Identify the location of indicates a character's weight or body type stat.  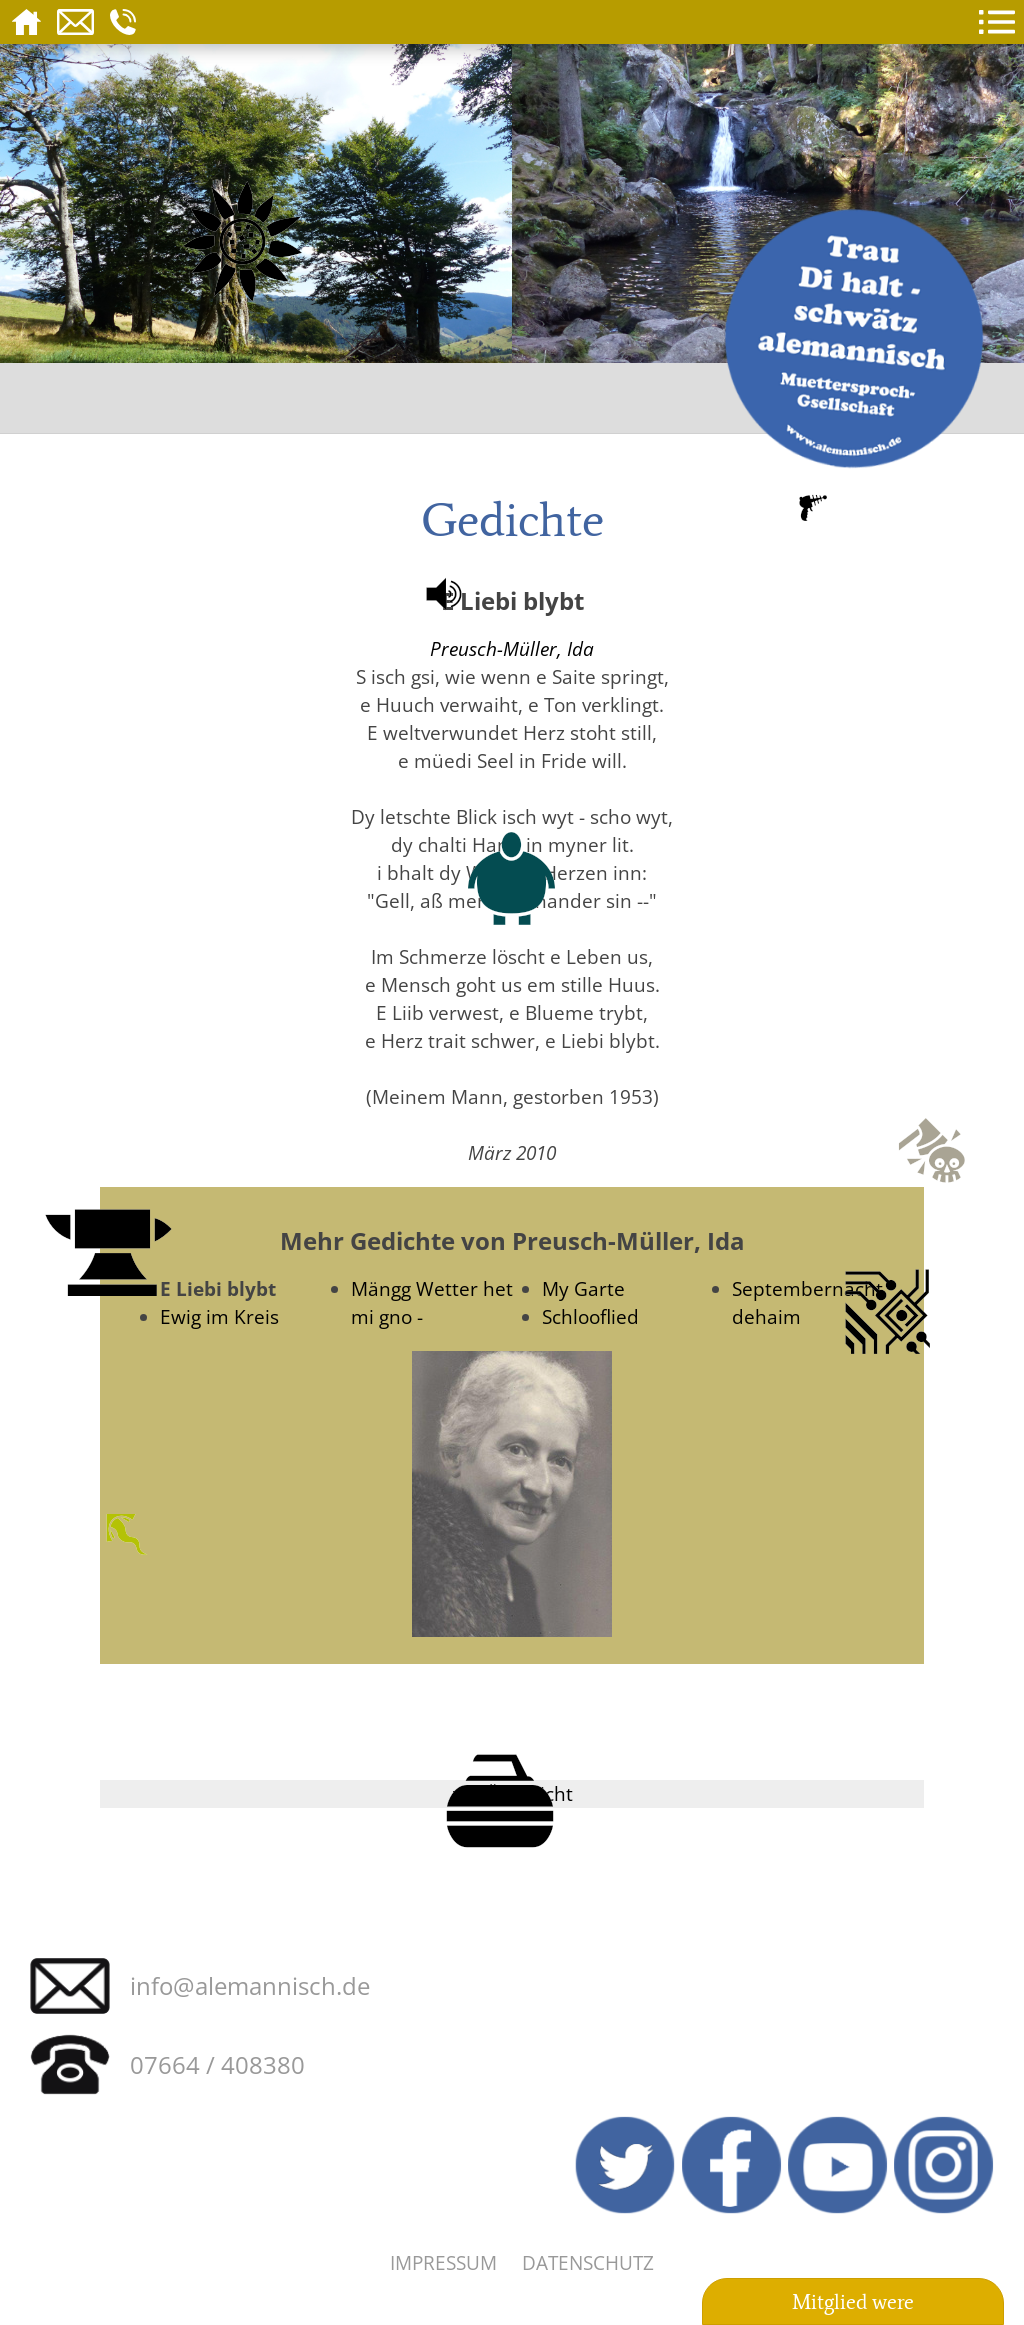
(511, 878).